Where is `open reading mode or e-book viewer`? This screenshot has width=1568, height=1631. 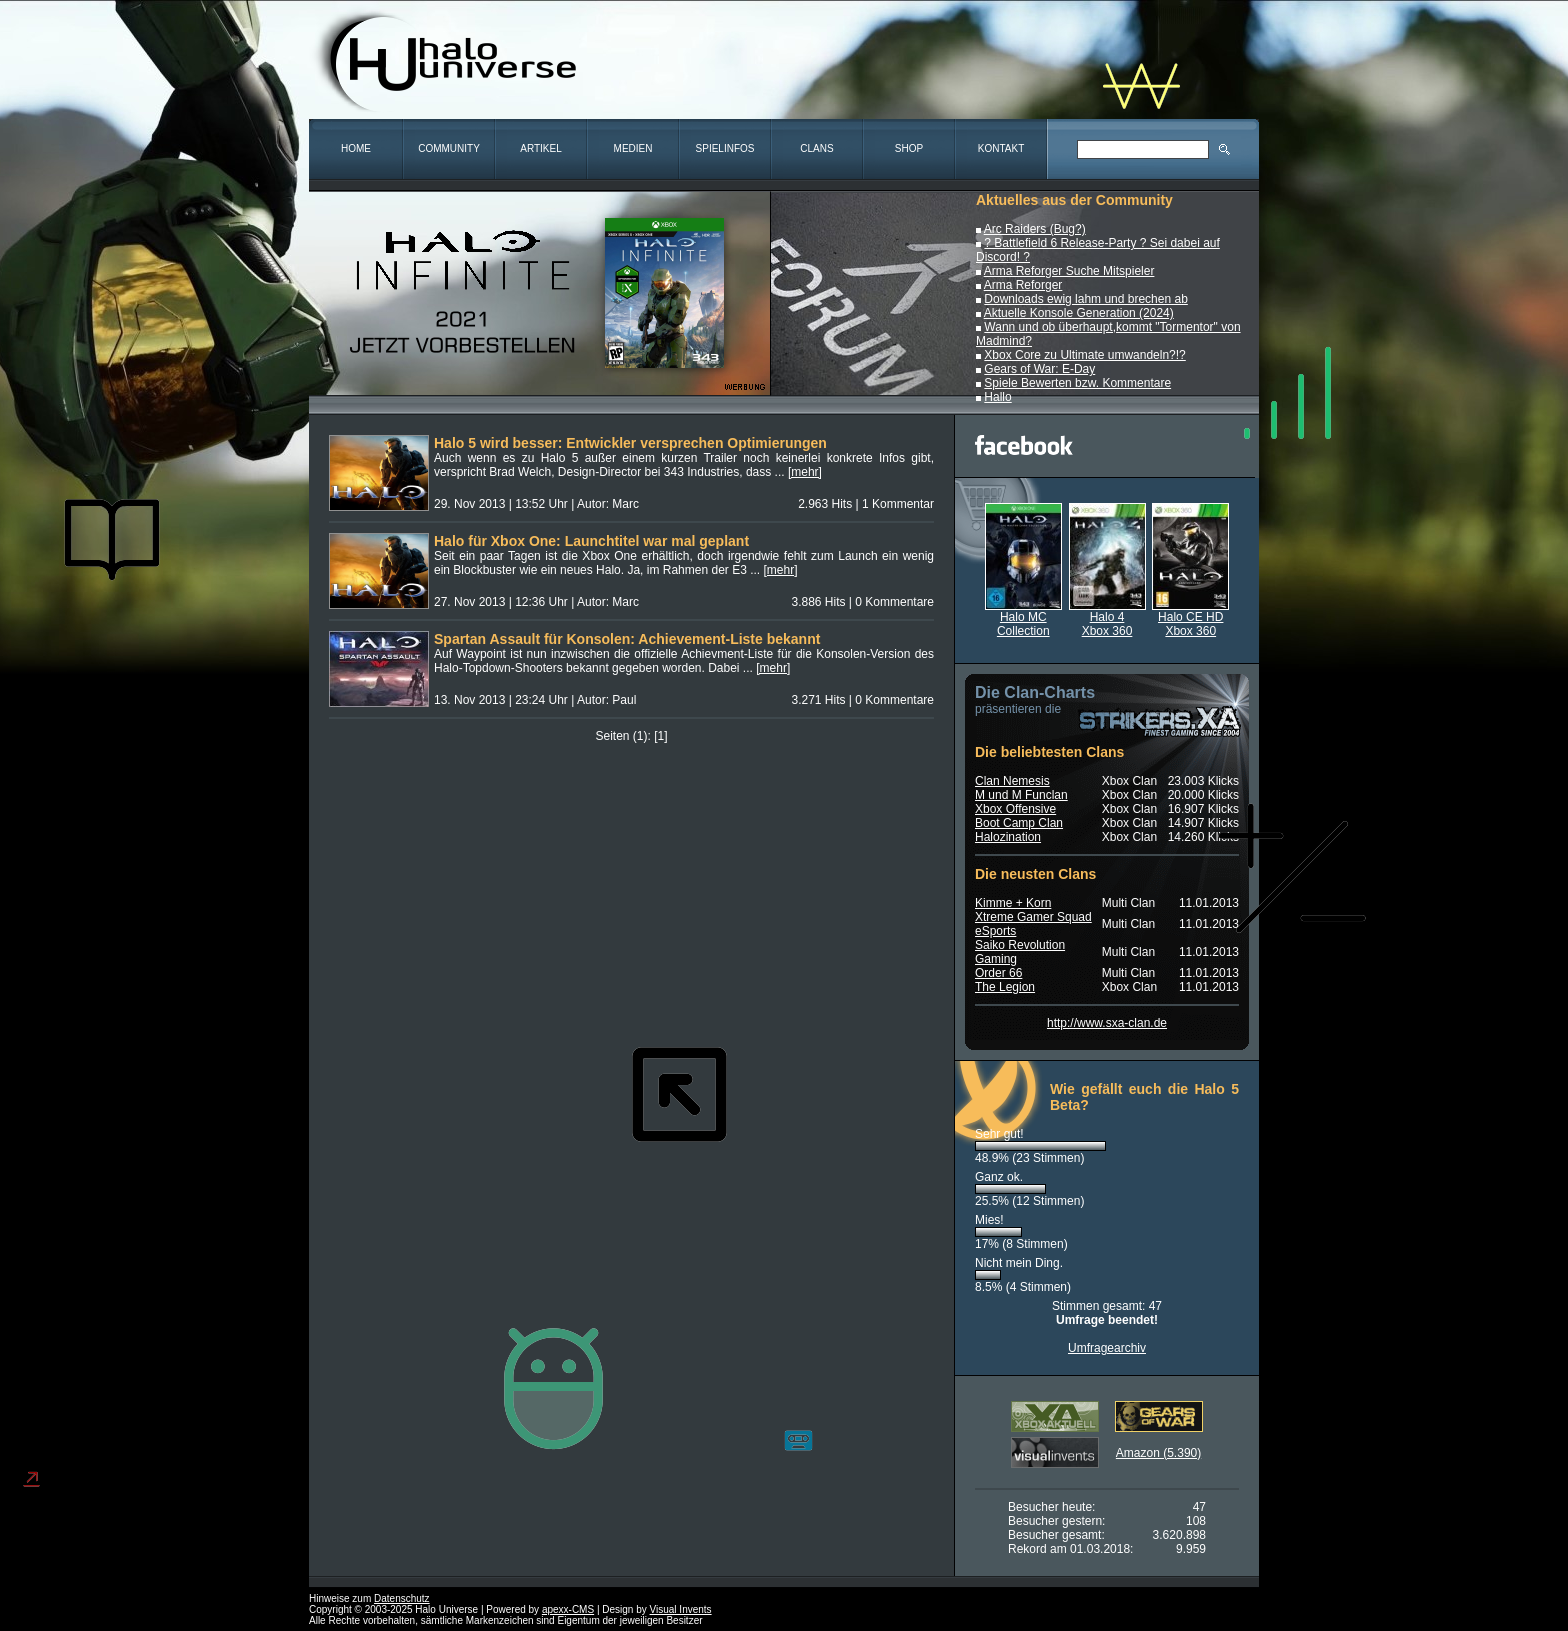 open reading mode or e-book viewer is located at coordinates (112, 533).